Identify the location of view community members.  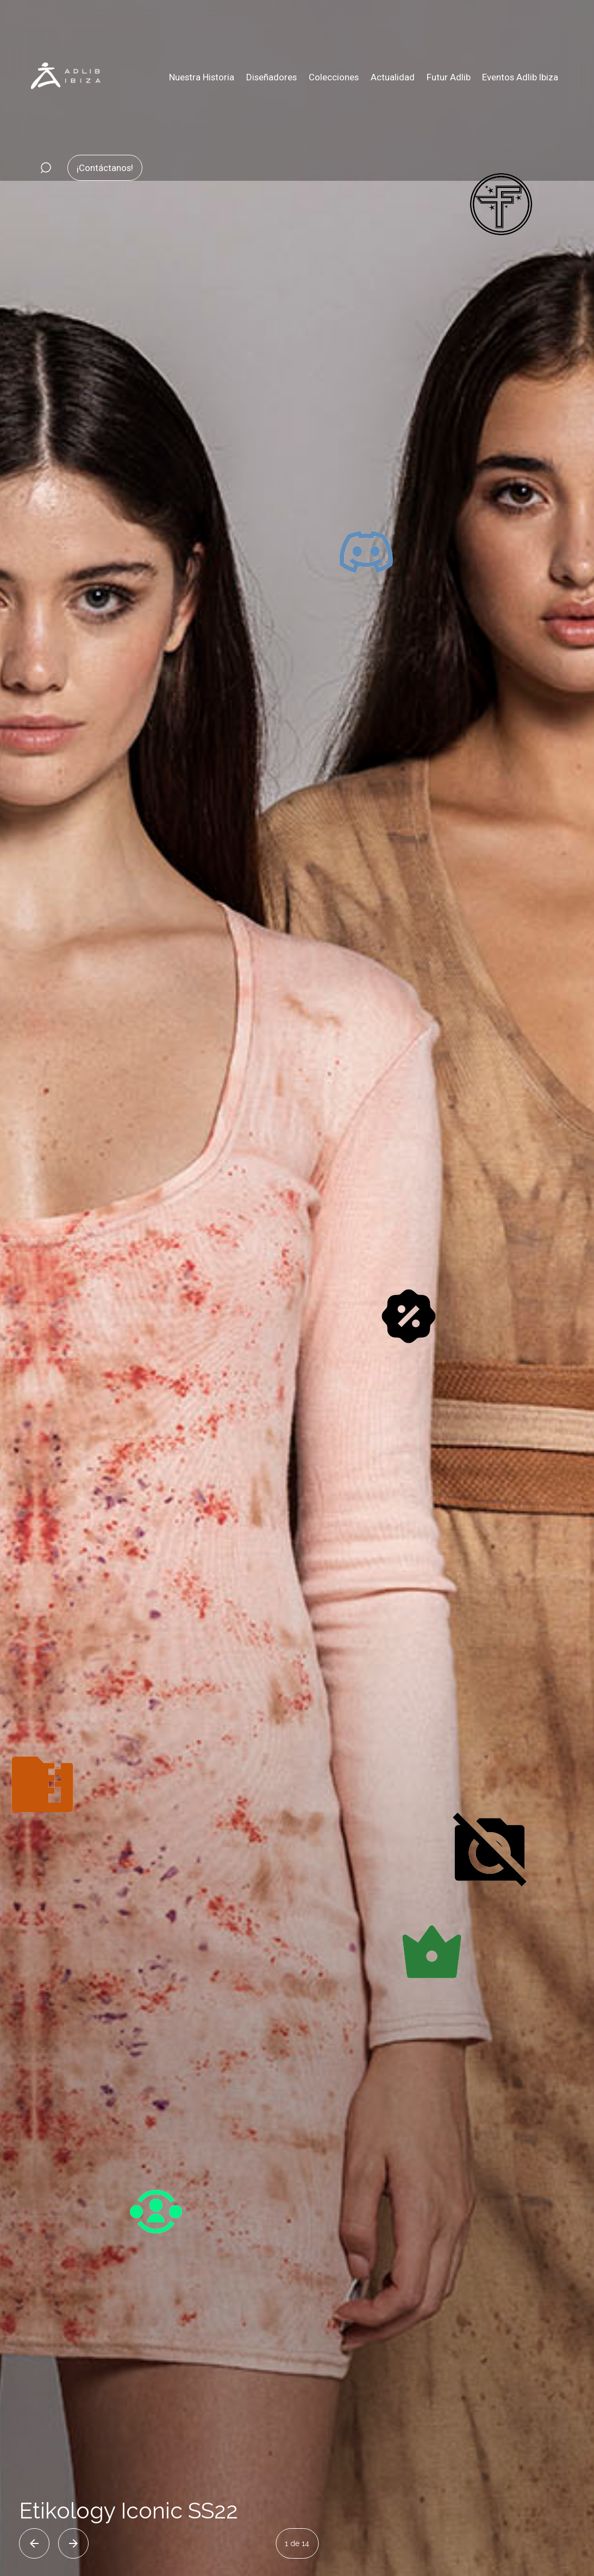
(156, 2212).